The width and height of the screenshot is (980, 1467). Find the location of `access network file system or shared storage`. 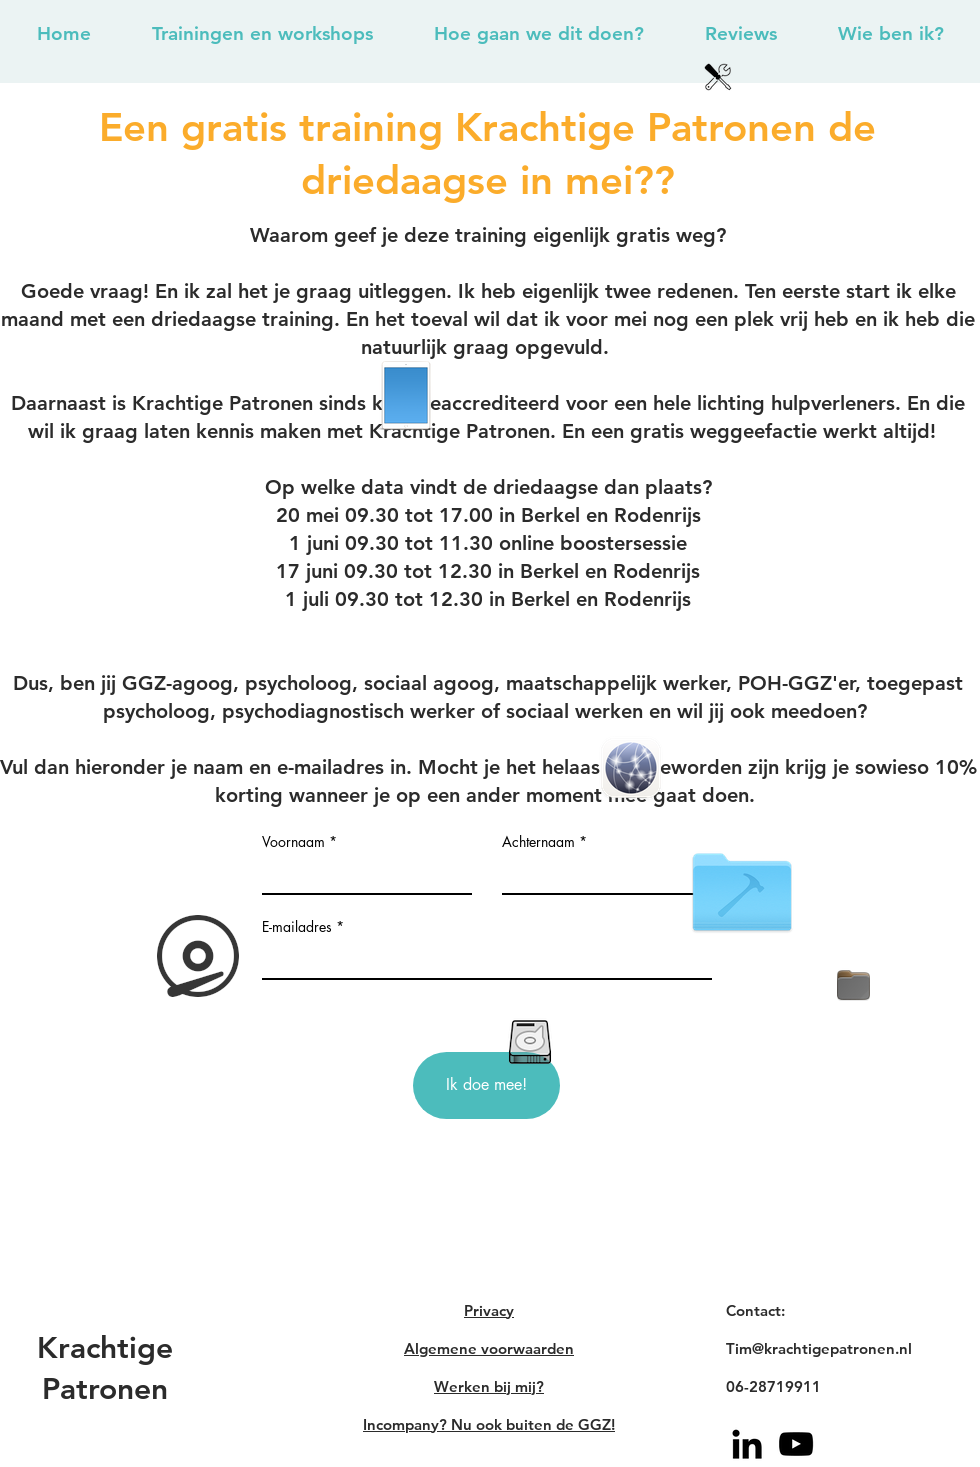

access network file system or shared storage is located at coordinates (631, 768).